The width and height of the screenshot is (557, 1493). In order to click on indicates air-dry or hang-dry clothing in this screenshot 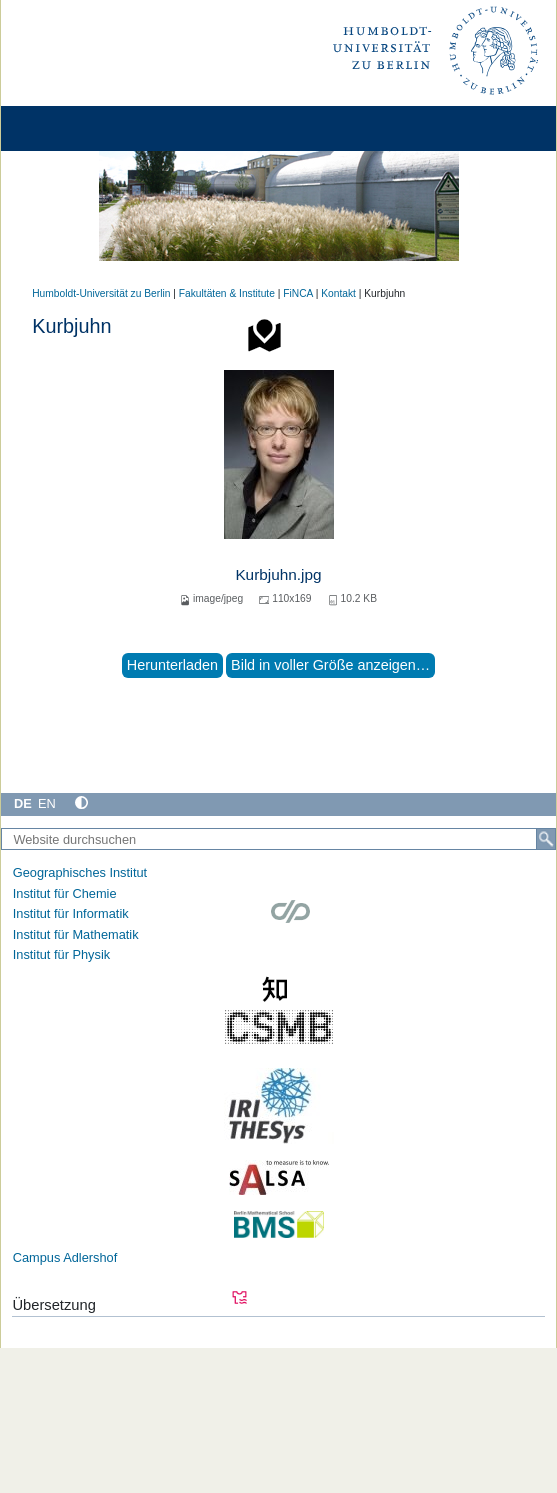, I will do `click(239, 1297)`.